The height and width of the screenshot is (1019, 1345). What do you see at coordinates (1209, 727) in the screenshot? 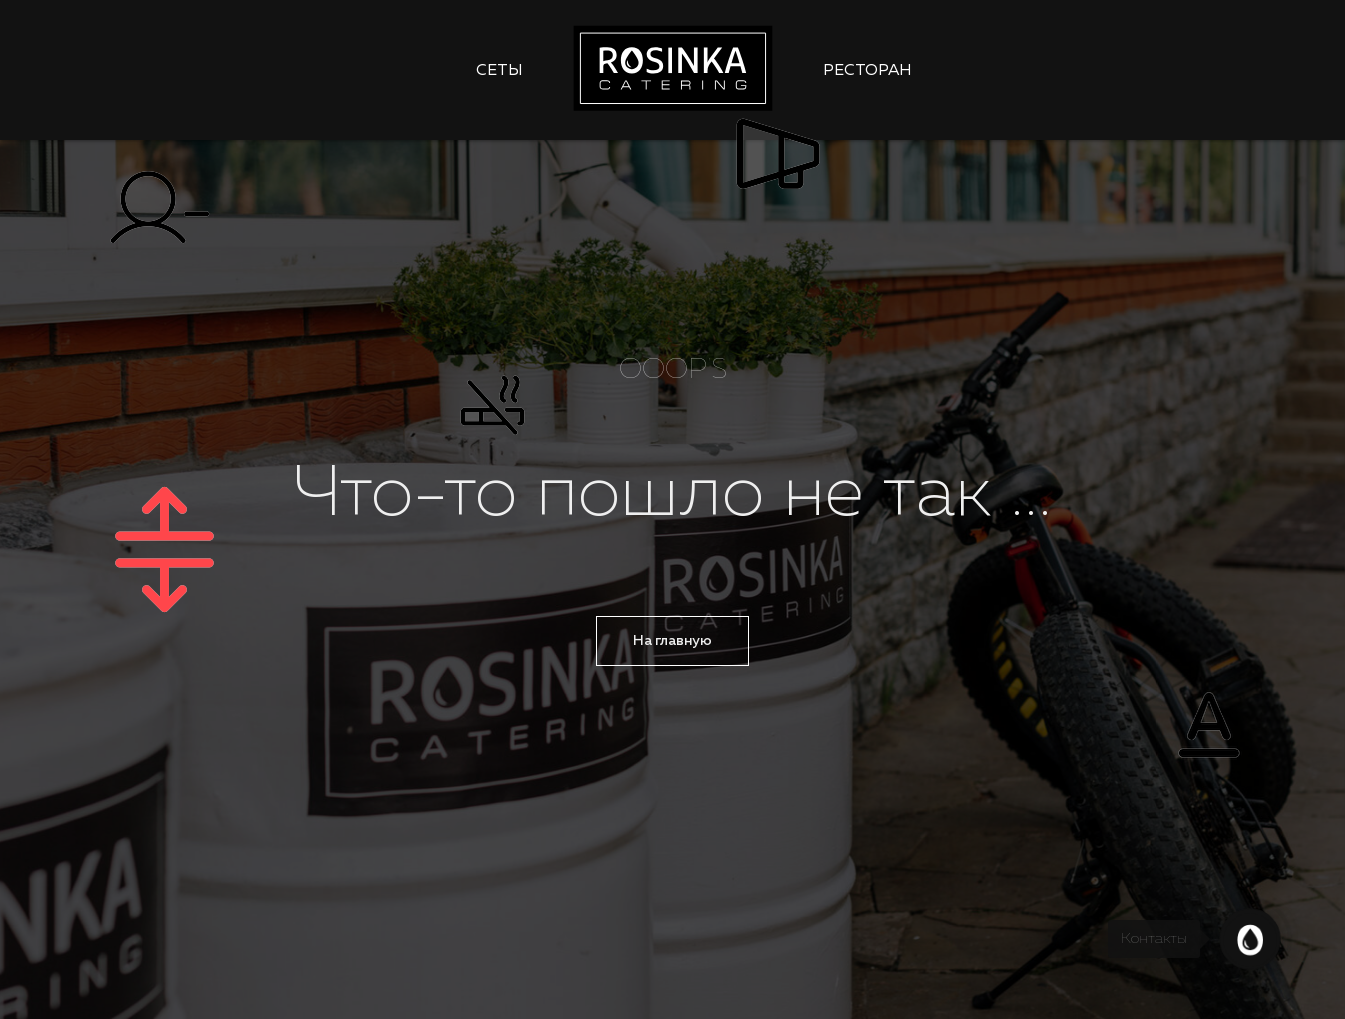
I see `change text formatting options` at bounding box center [1209, 727].